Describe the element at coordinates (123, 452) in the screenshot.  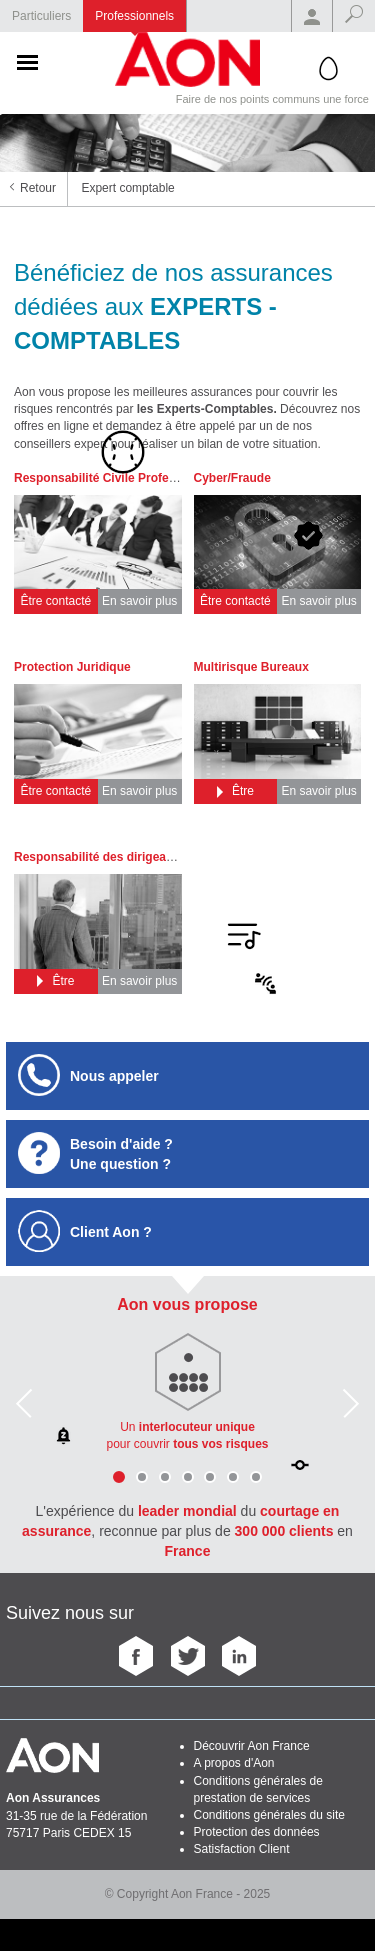
I see `view baseball scores or stats` at that location.